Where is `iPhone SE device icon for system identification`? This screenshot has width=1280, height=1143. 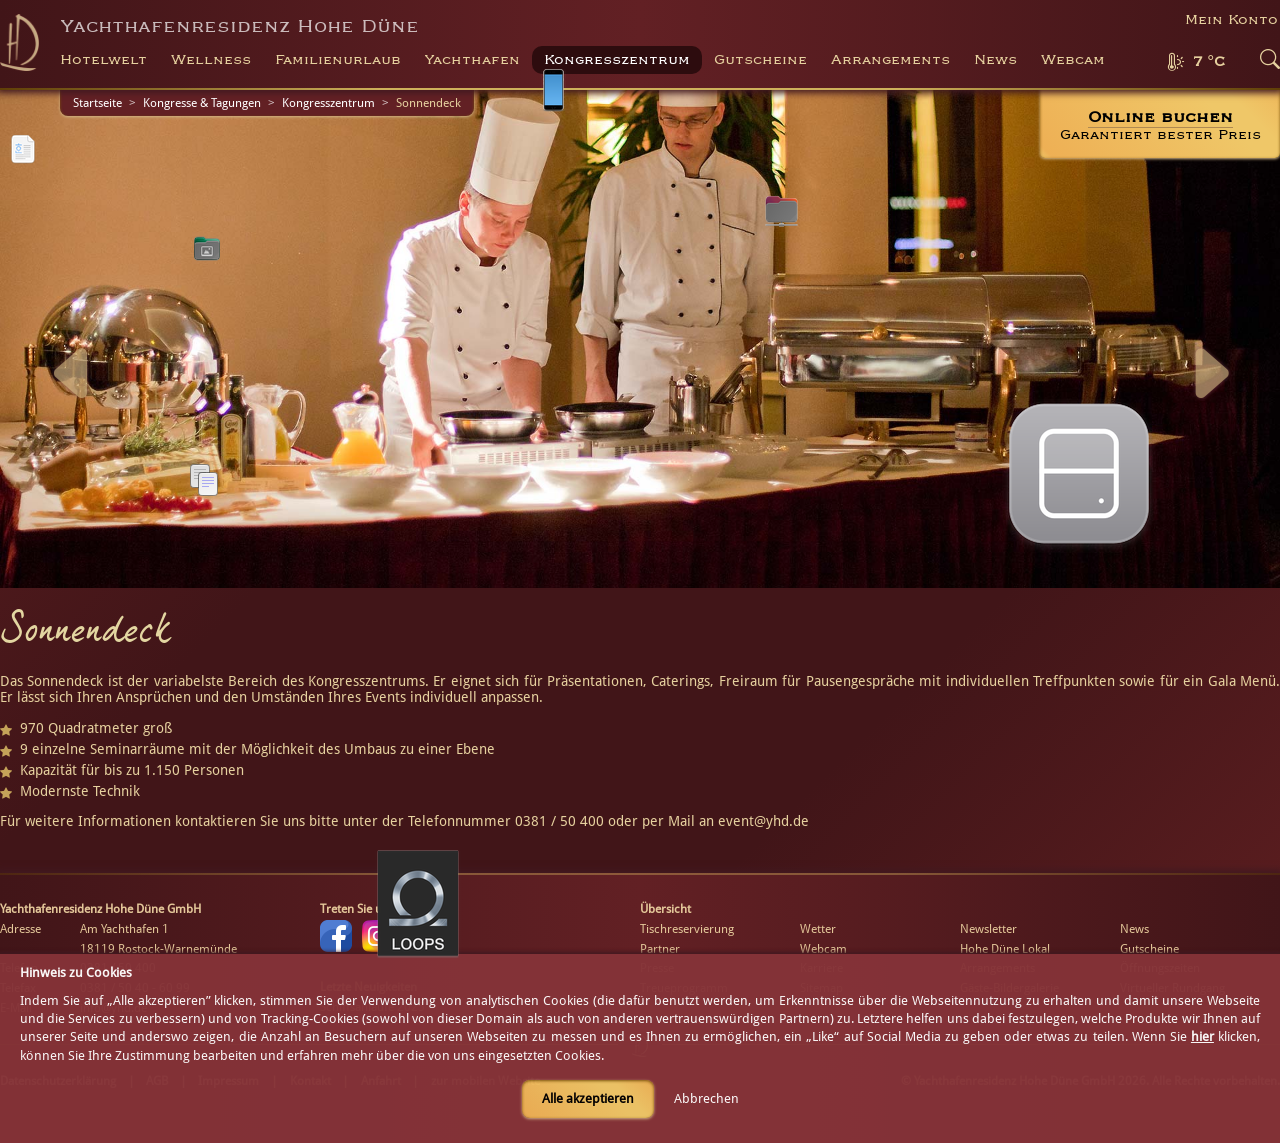 iPhone SE device icon for system identification is located at coordinates (553, 90).